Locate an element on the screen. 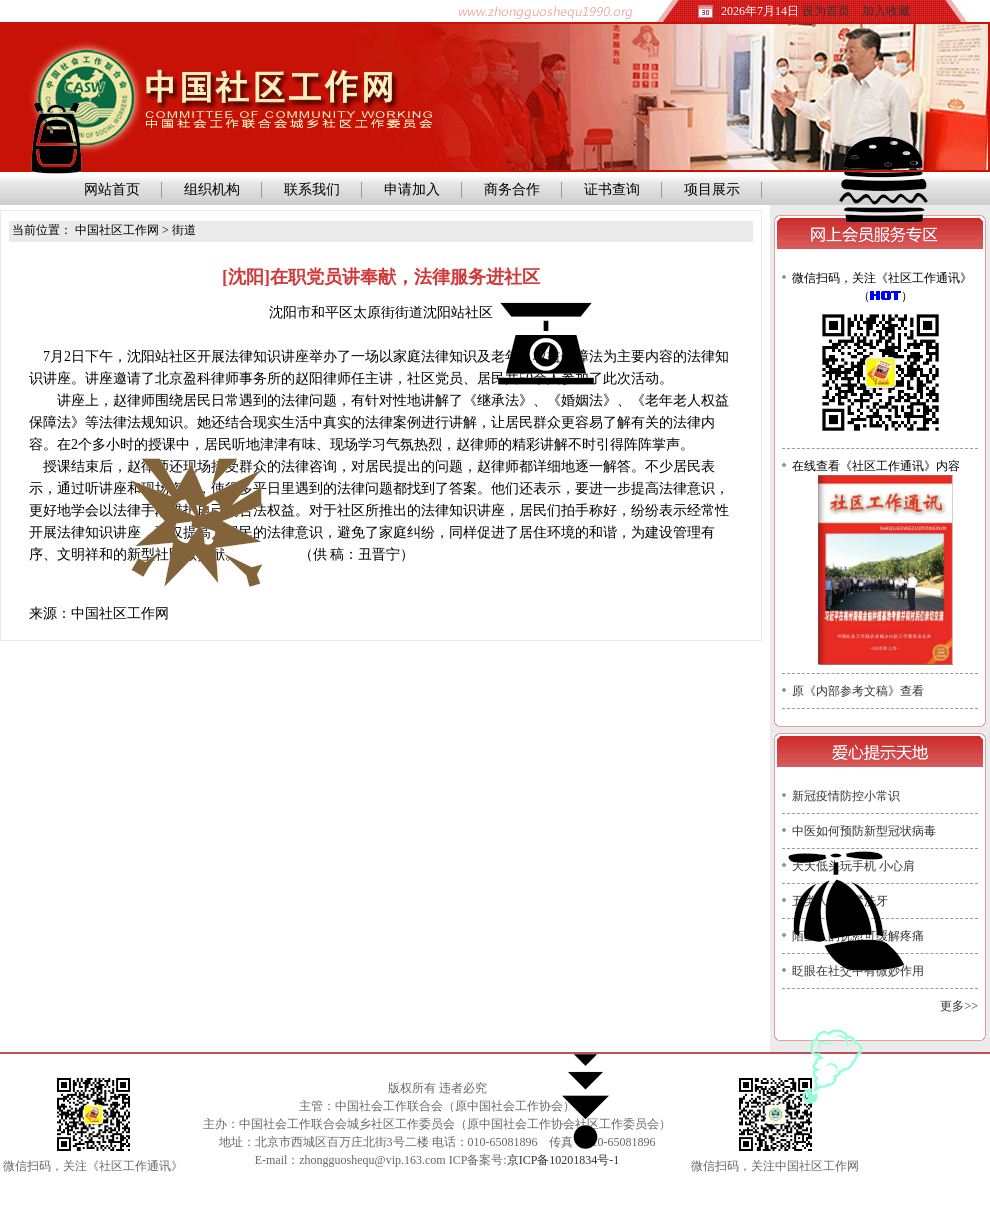  food or restaurant category is located at coordinates (883, 179).